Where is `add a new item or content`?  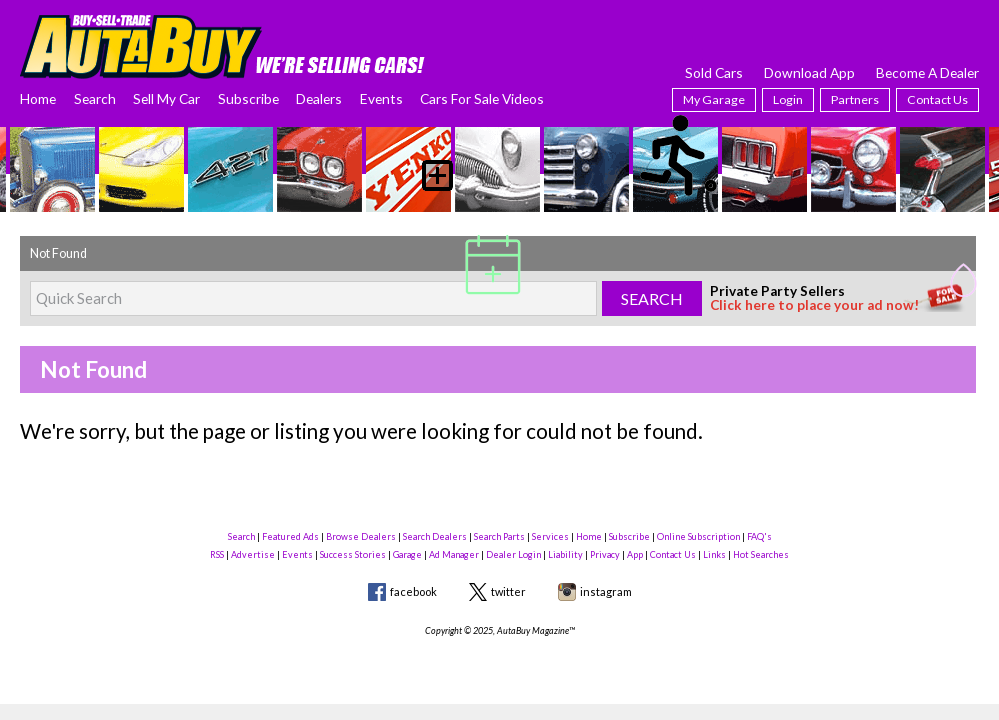
add a new item or content is located at coordinates (437, 175).